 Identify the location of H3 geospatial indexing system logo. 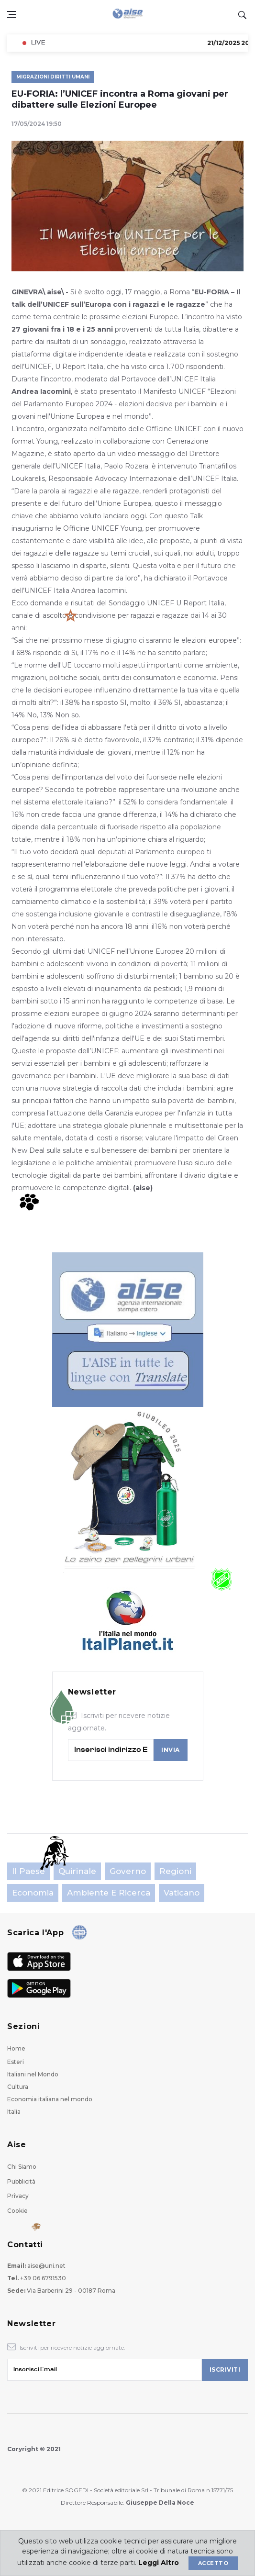
(29, 1202).